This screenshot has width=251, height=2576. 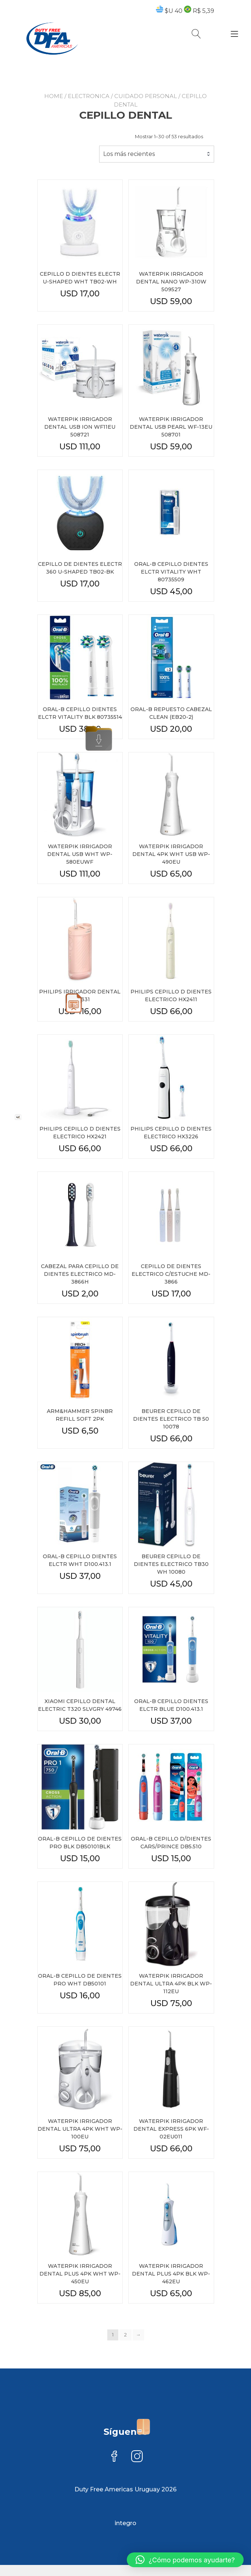 What do you see at coordinates (143, 2427) in the screenshot?
I see `compressed archive file type indicator` at bounding box center [143, 2427].